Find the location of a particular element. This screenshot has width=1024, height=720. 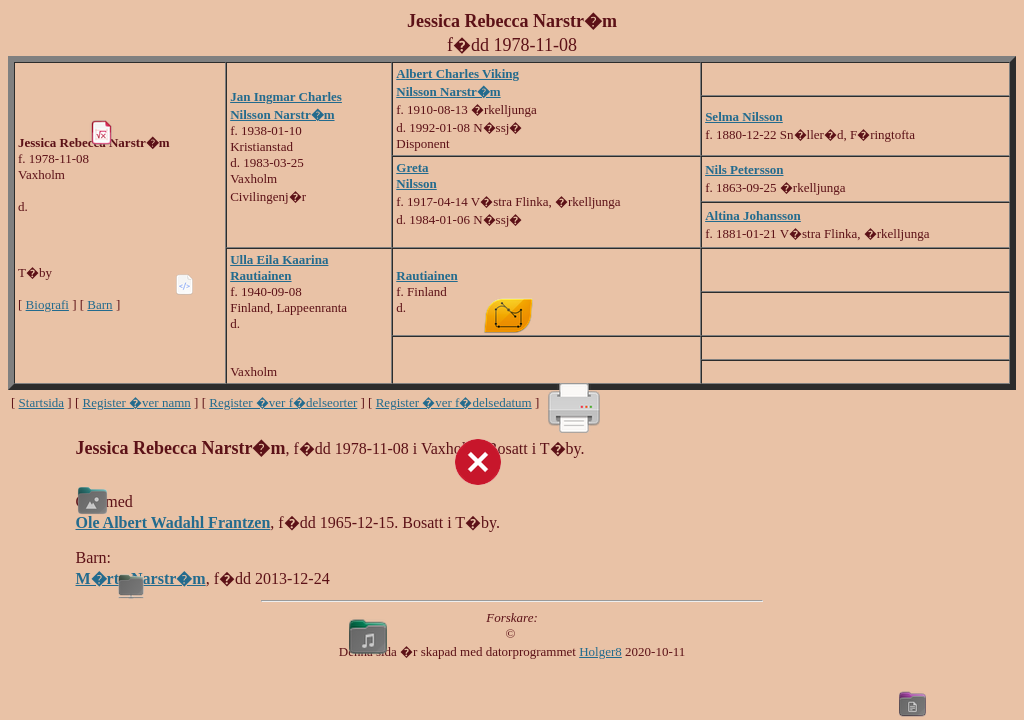

cancel the current action is located at coordinates (478, 462).